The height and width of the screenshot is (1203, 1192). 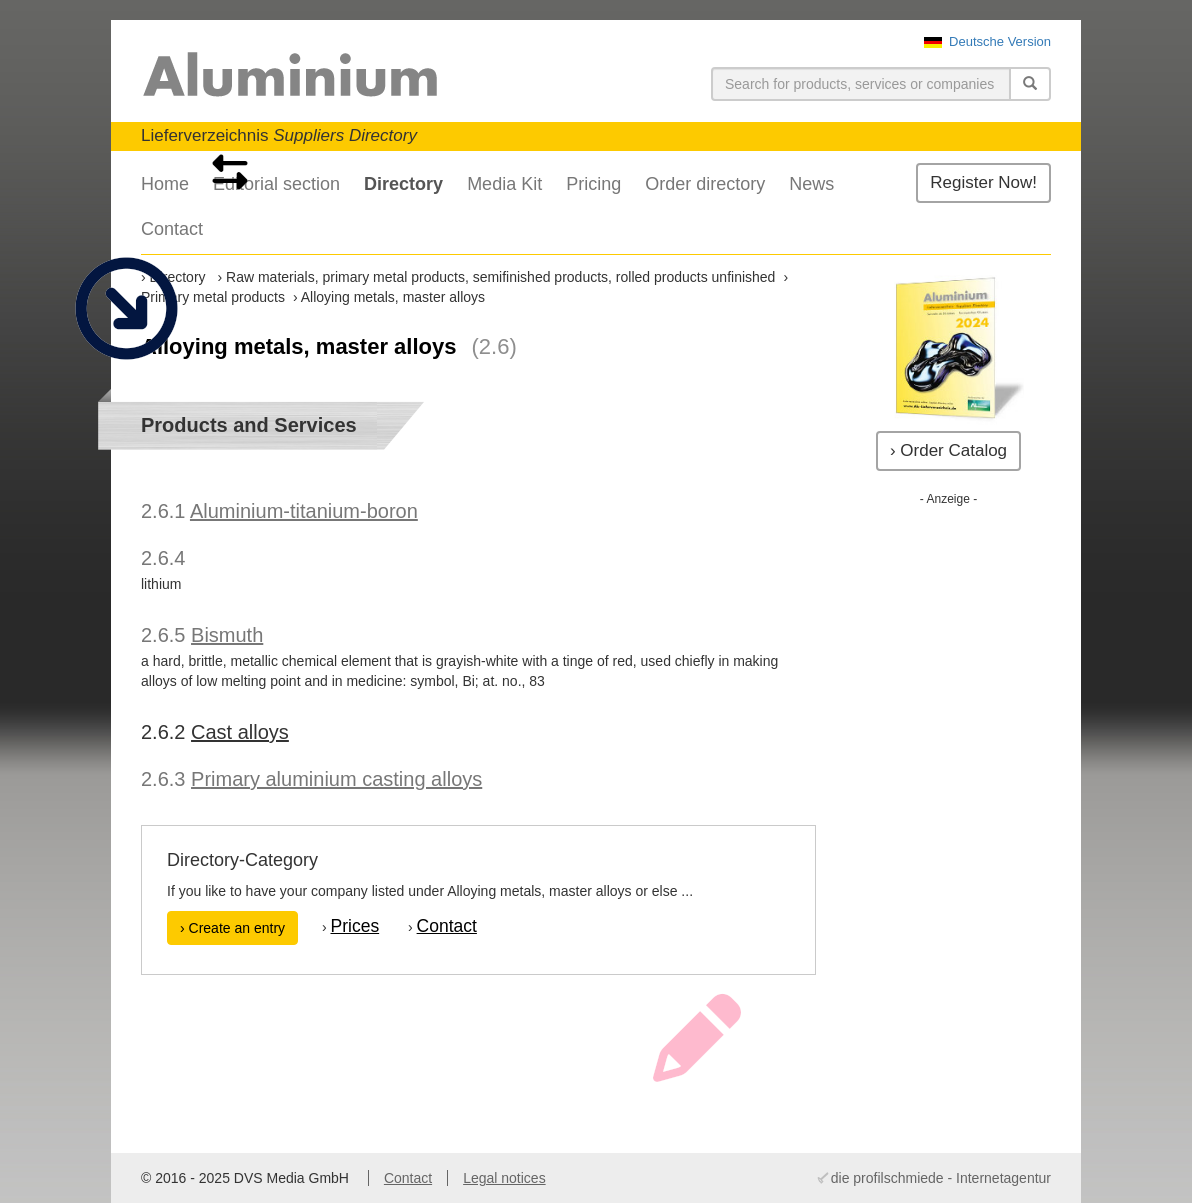 I want to click on navigate to the next item or section, so click(x=126, y=308).